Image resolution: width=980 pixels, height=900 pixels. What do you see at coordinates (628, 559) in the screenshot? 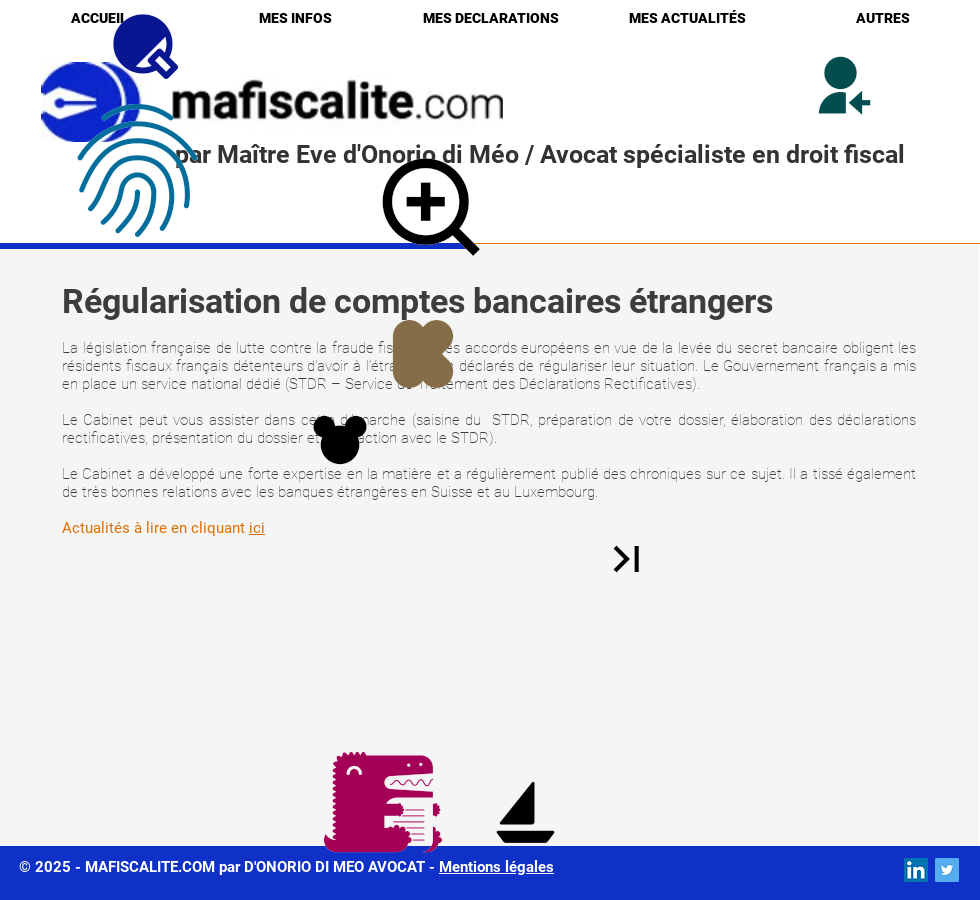
I see `skip to the end of a track or playlist` at bounding box center [628, 559].